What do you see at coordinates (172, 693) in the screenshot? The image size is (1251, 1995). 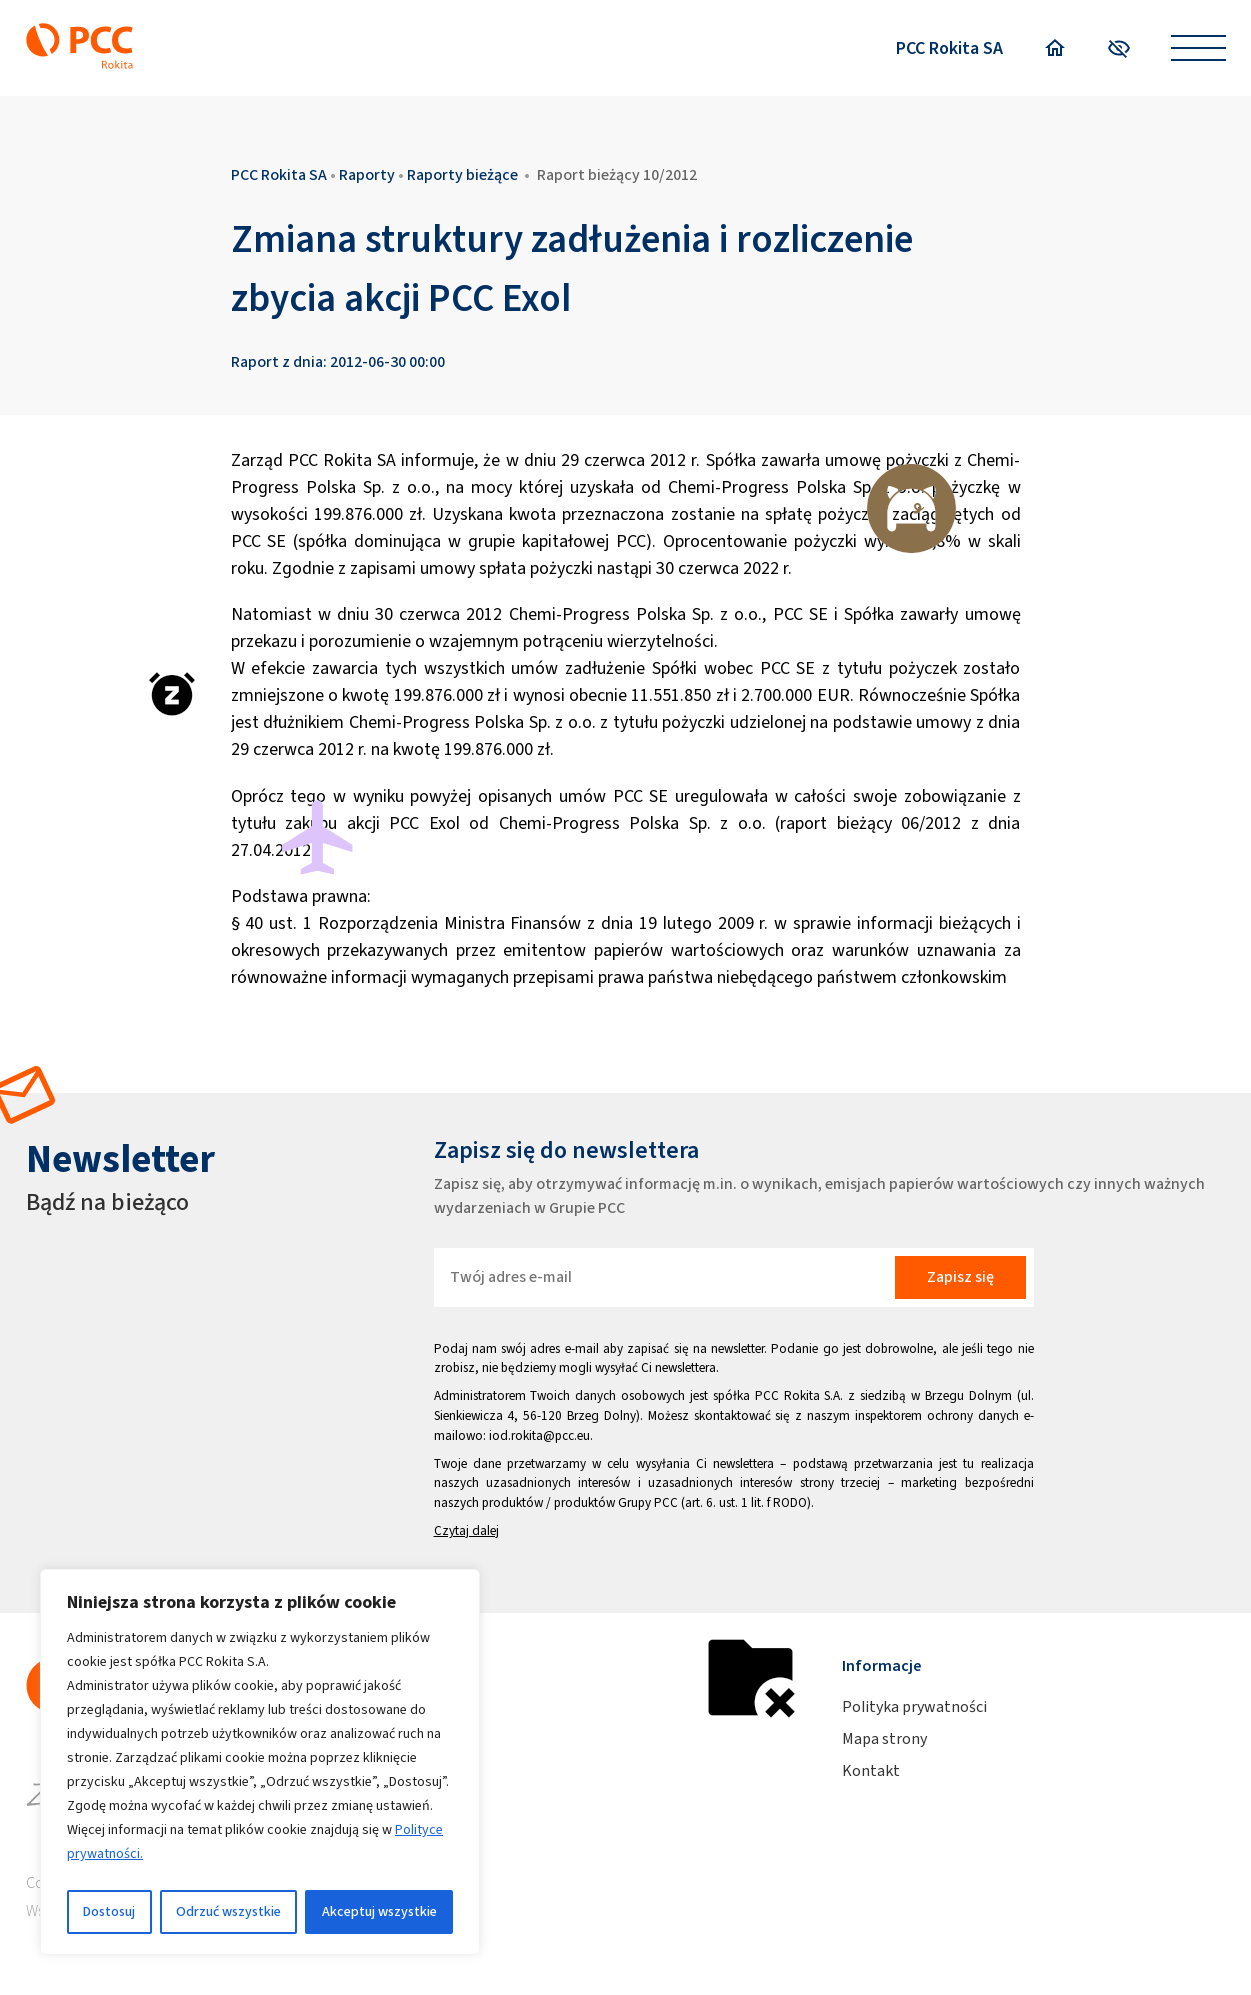 I see `snooze an active alarm` at bounding box center [172, 693].